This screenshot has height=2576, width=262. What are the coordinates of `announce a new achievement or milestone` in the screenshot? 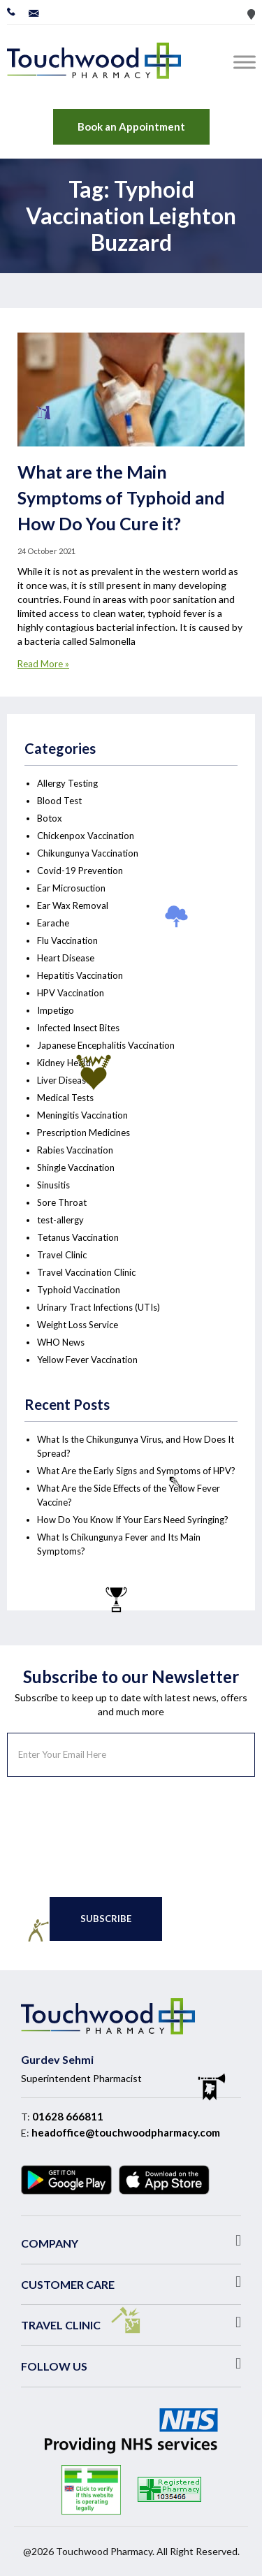 It's located at (212, 2087).